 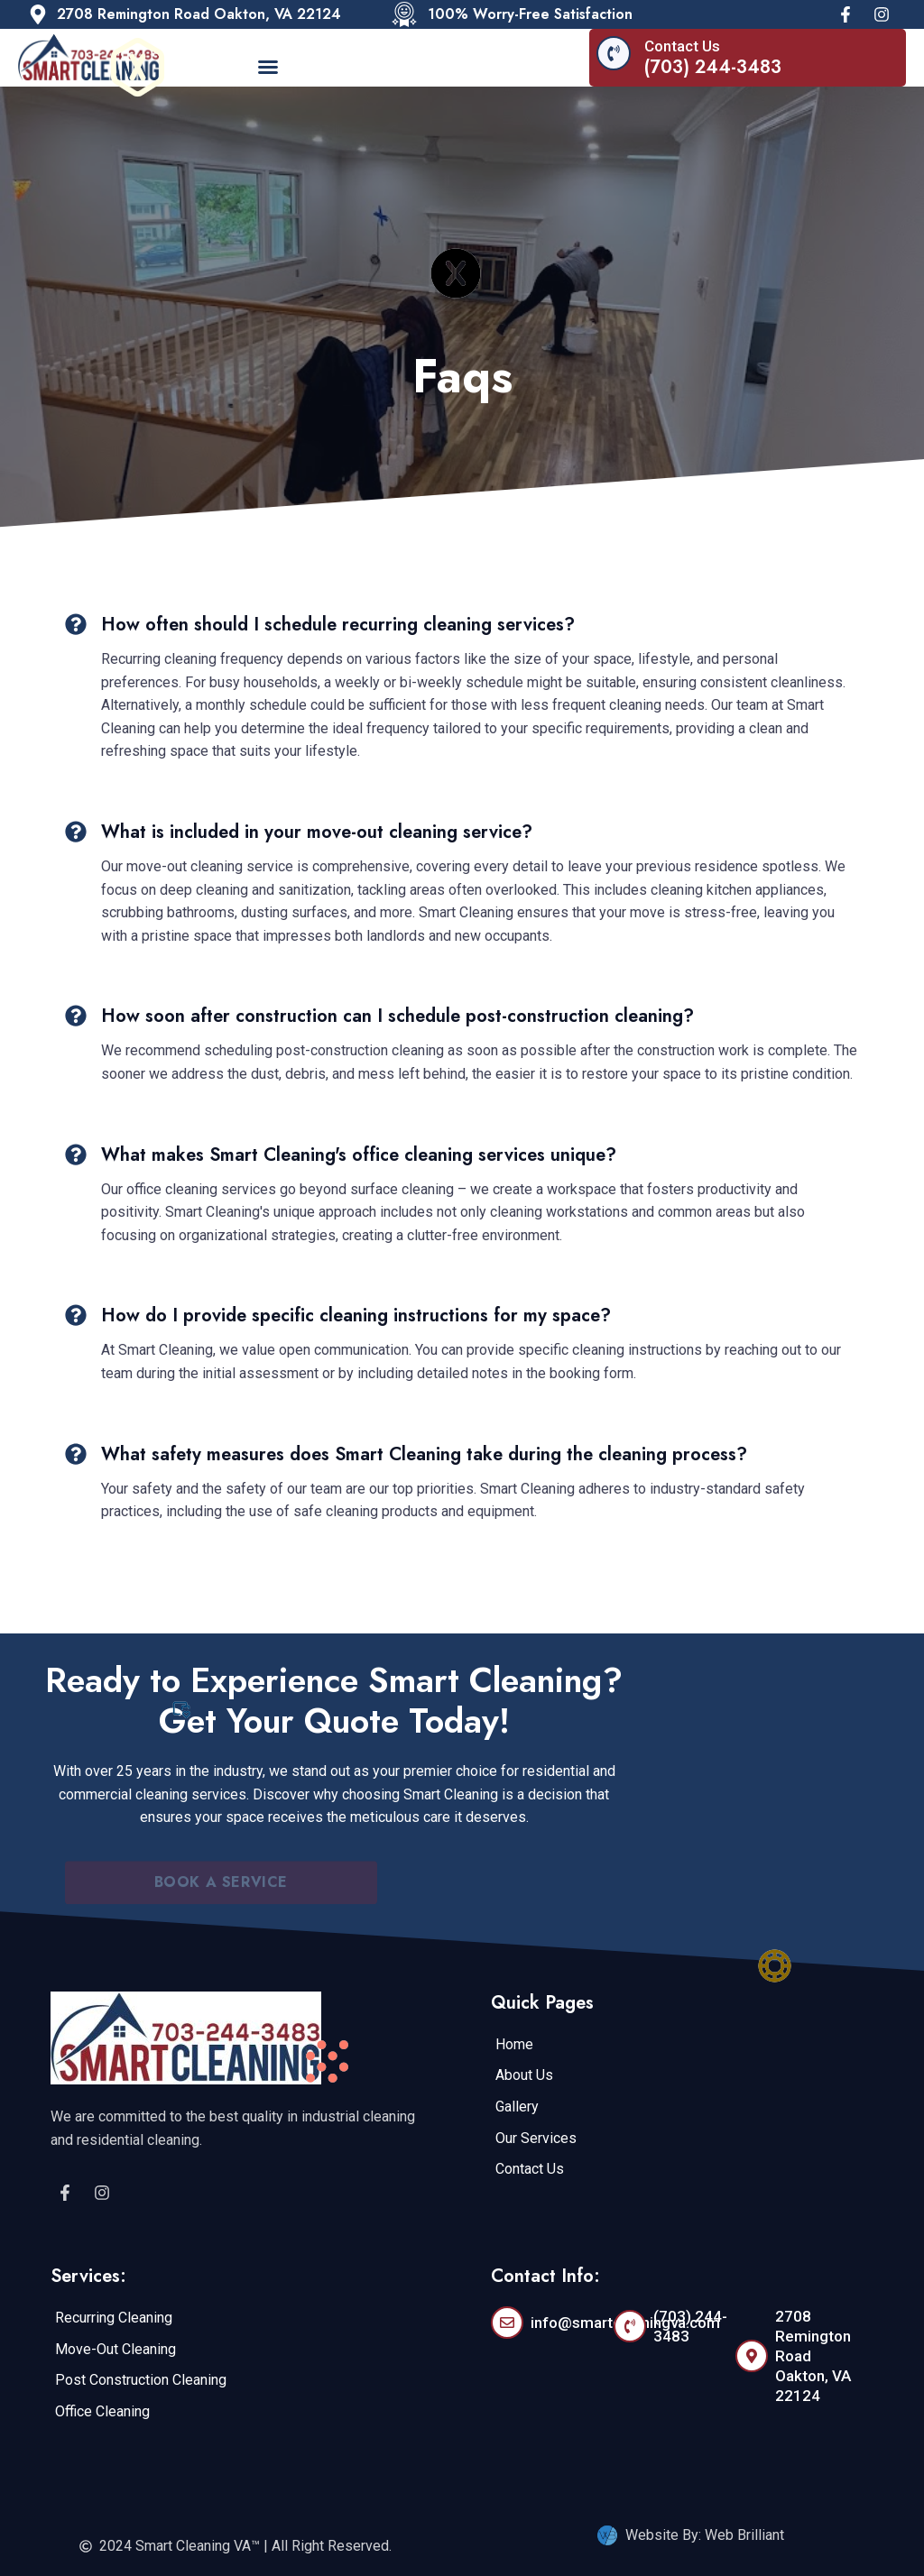 What do you see at coordinates (327, 2061) in the screenshot?
I see `adjust image grain or noise settings` at bounding box center [327, 2061].